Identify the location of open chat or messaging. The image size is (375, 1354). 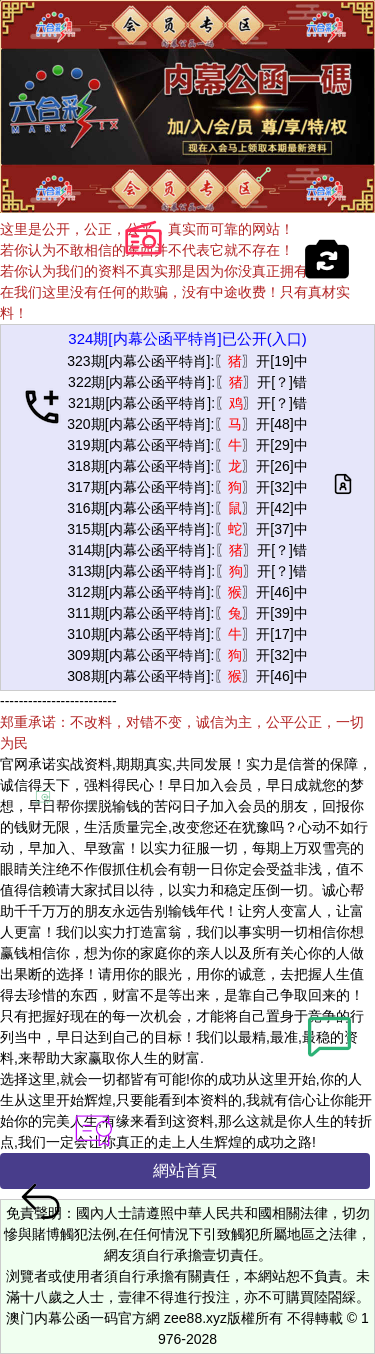
(329, 1033).